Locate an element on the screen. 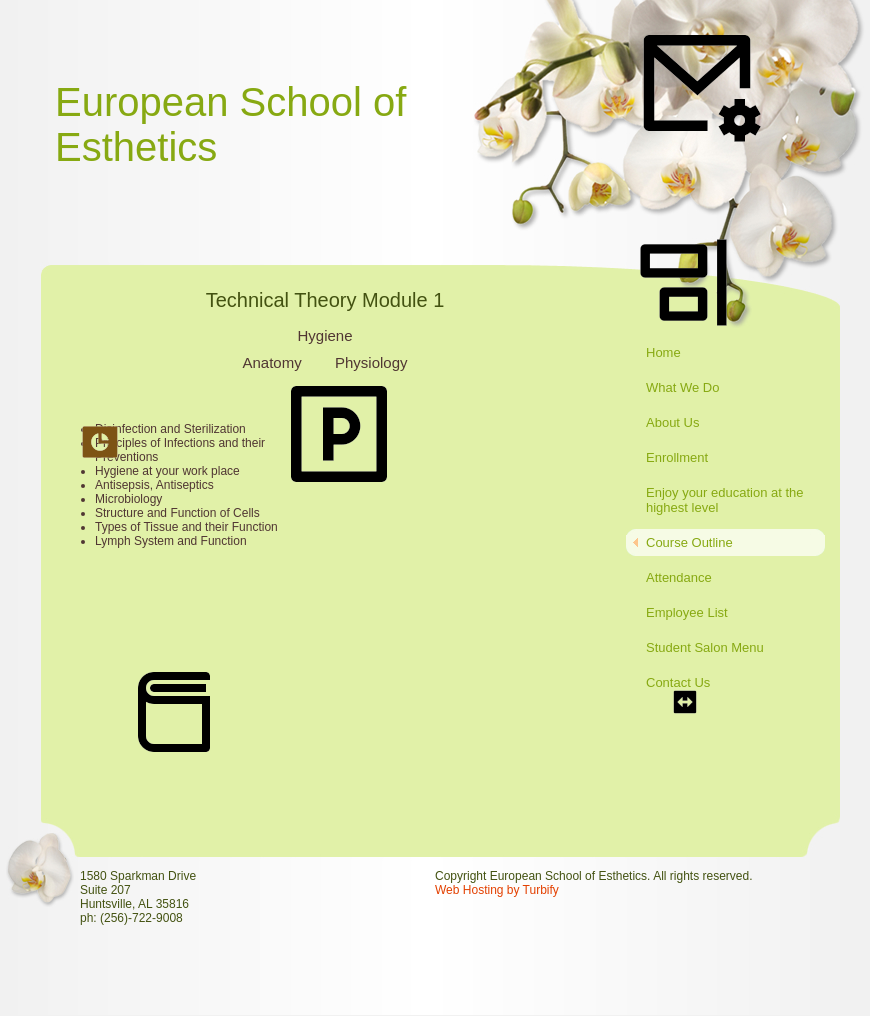  open library or book collection is located at coordinates (174, 712).